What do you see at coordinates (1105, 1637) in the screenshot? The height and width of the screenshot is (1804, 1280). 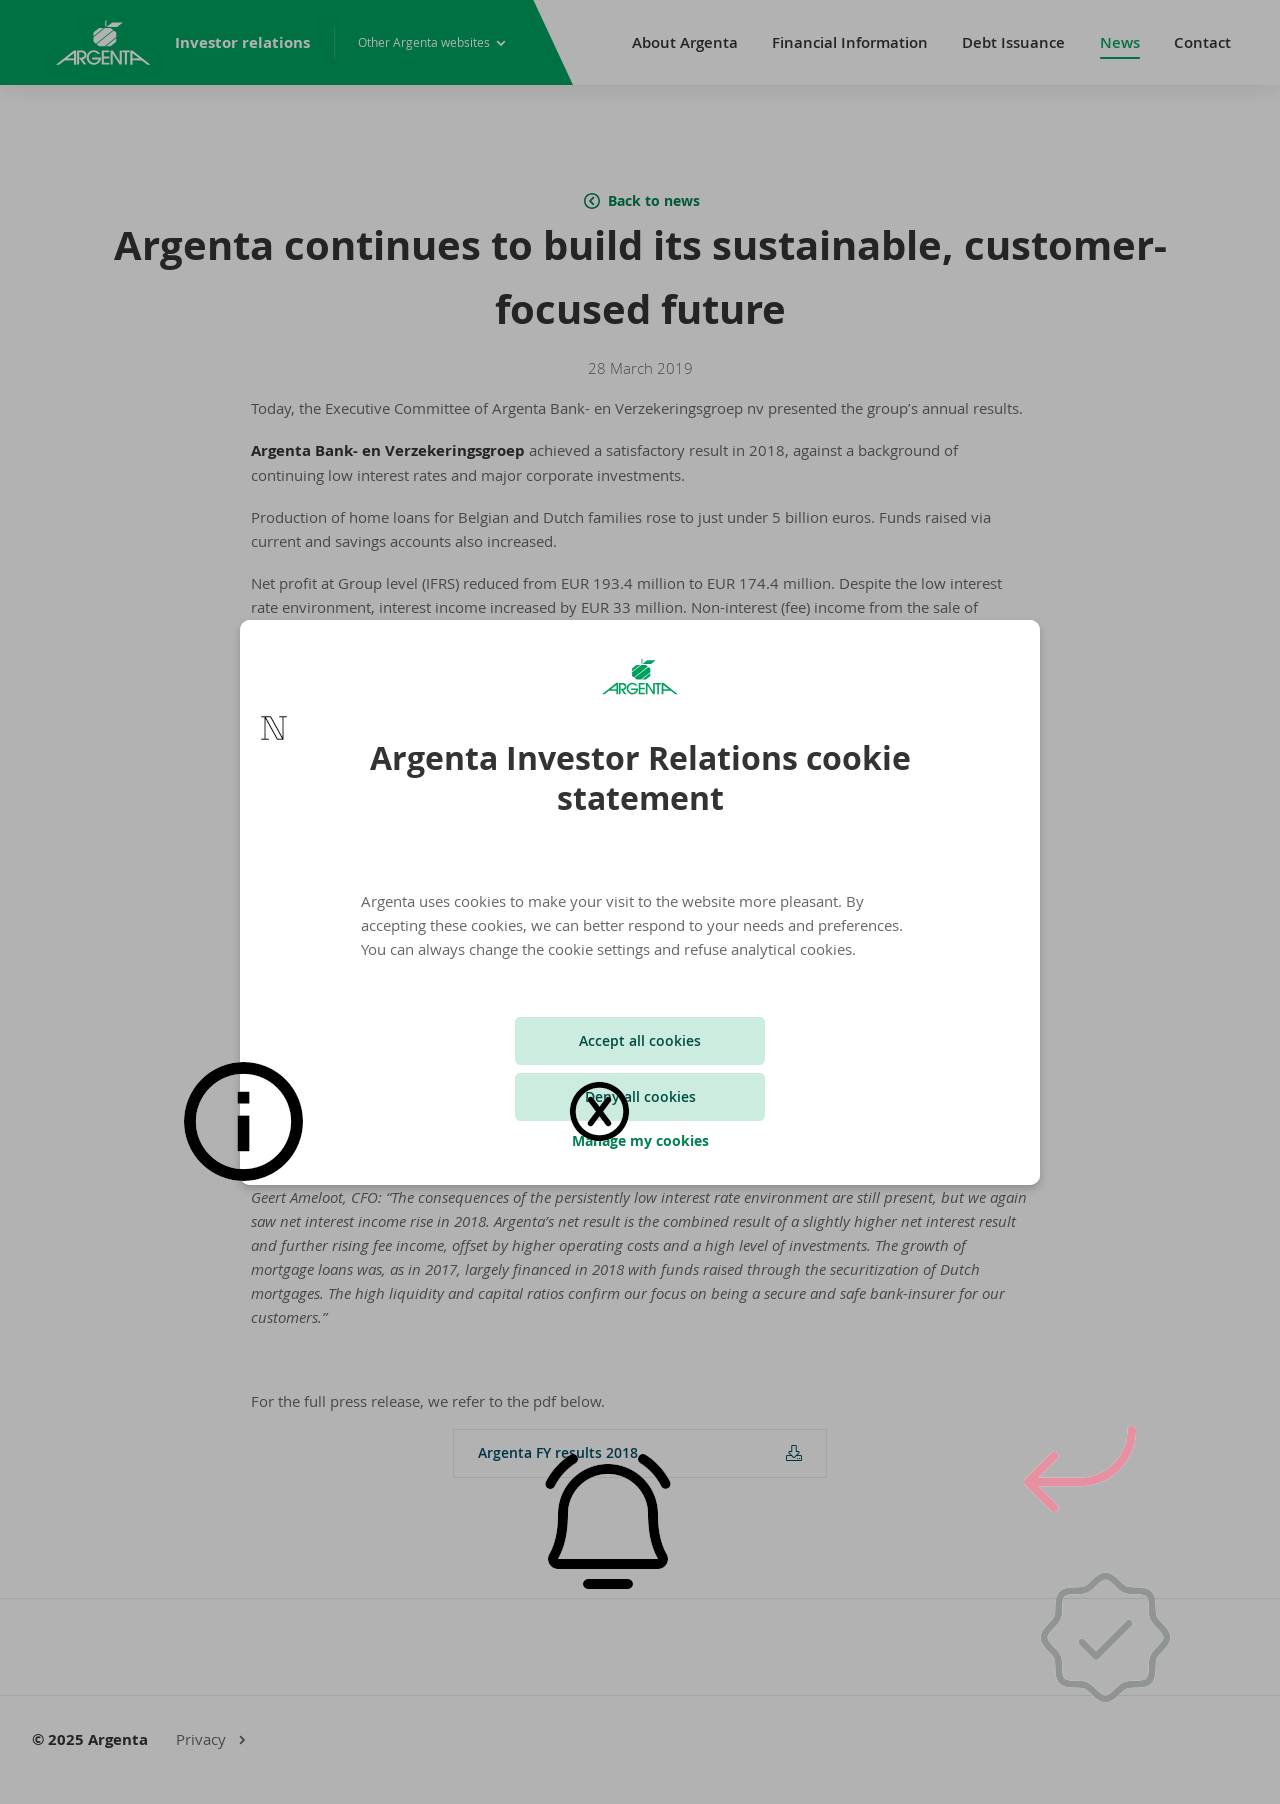 I see `indicates verified or authenticated status` at bounding box center [1105, 1637].